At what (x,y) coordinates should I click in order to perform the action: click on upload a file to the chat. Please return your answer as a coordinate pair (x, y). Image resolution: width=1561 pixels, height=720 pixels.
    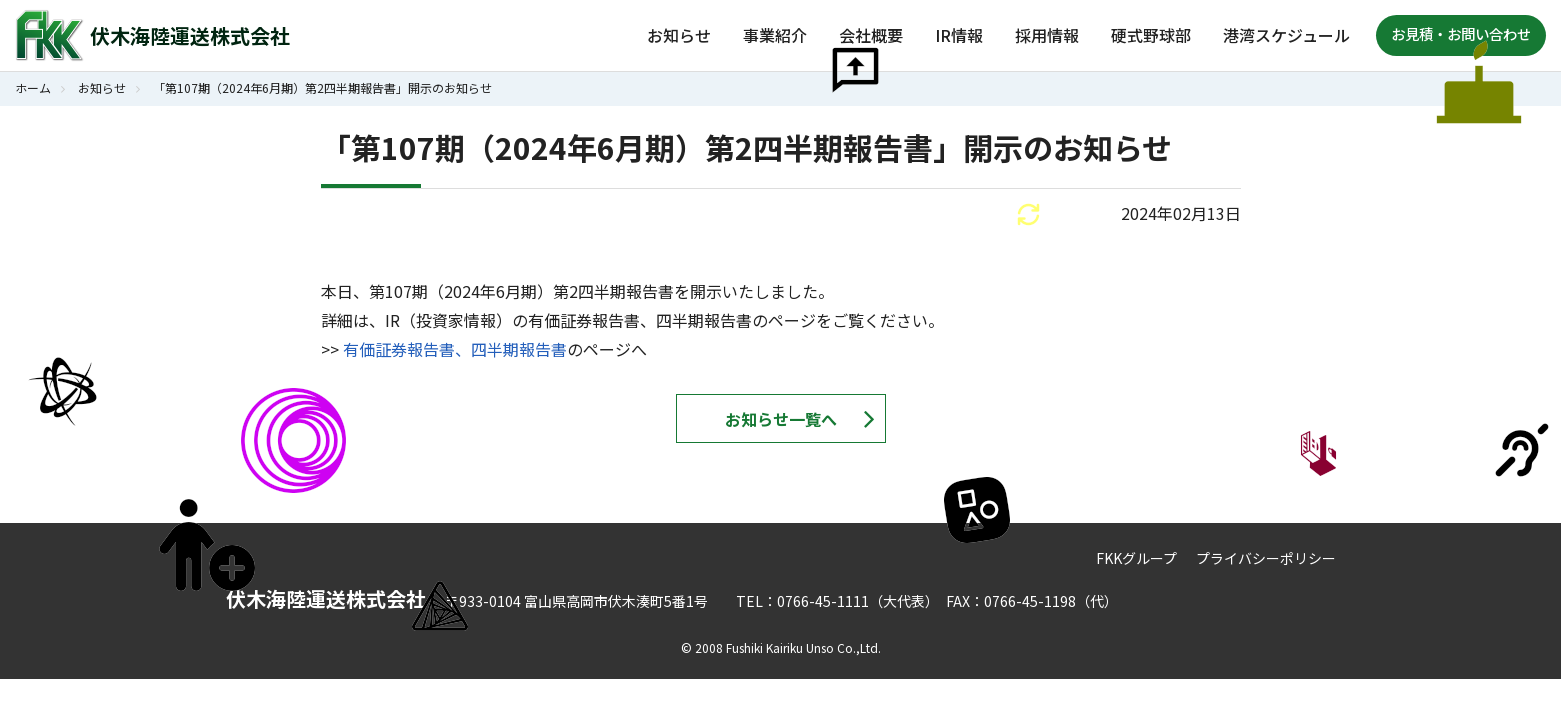
    Looking at the image, I should click on (855, 68).